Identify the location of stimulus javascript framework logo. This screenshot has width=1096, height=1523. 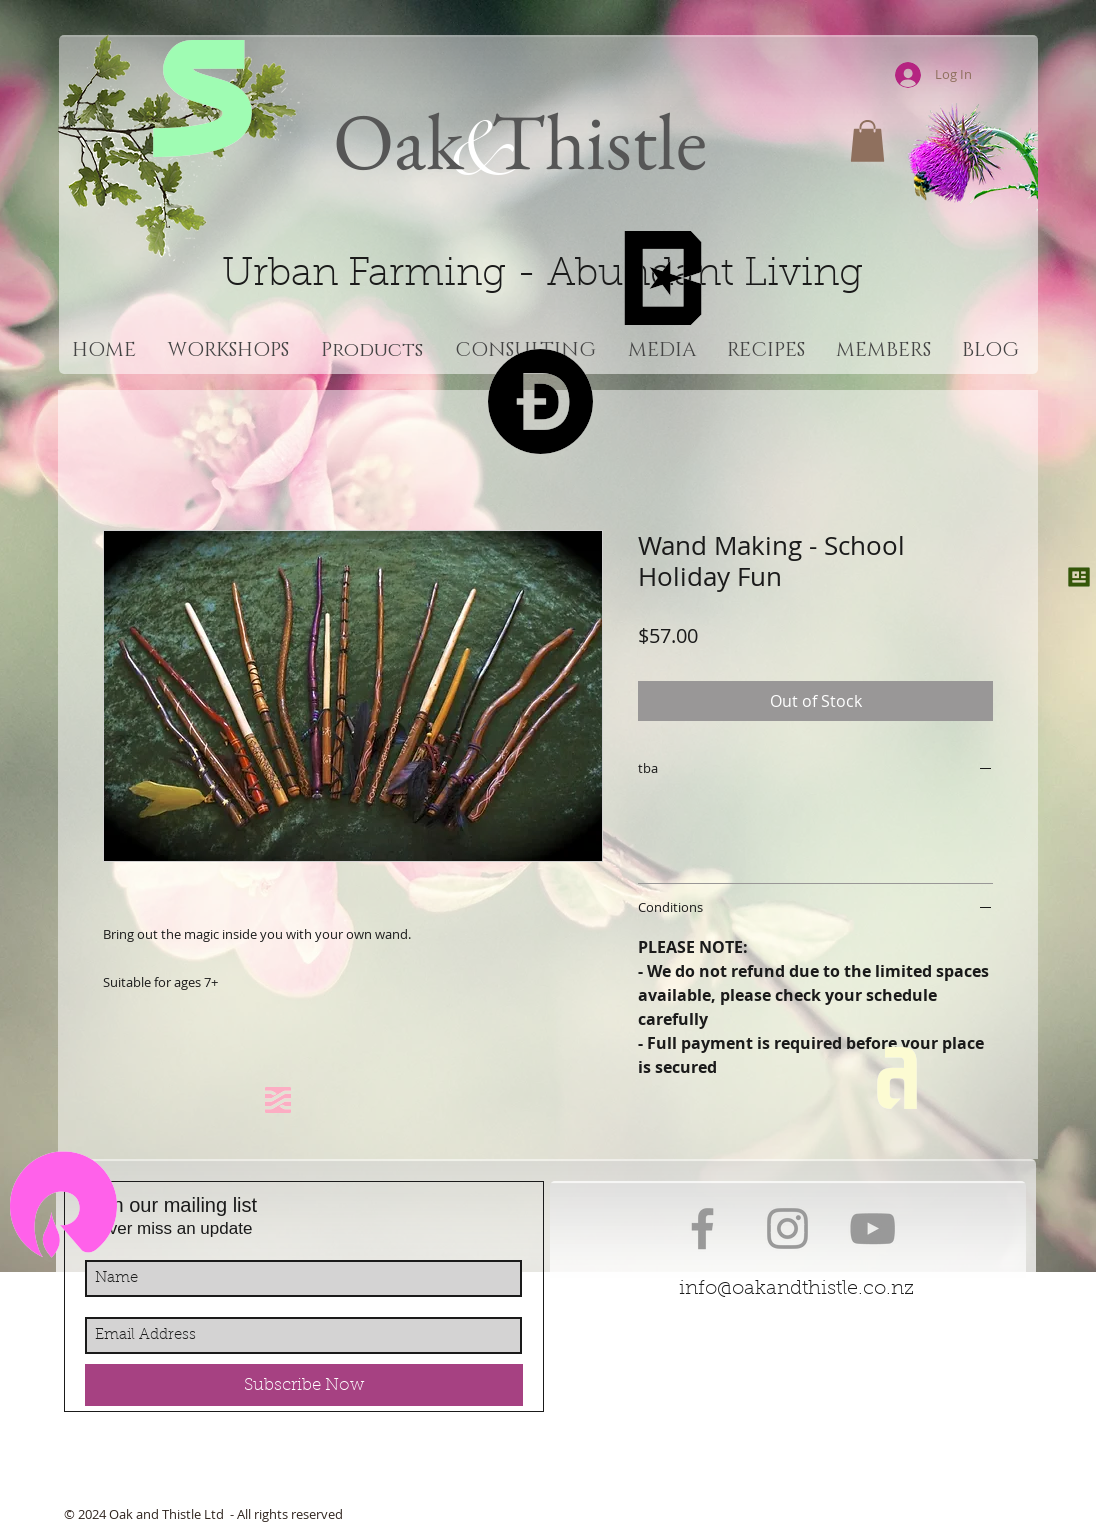
(278, 1100).